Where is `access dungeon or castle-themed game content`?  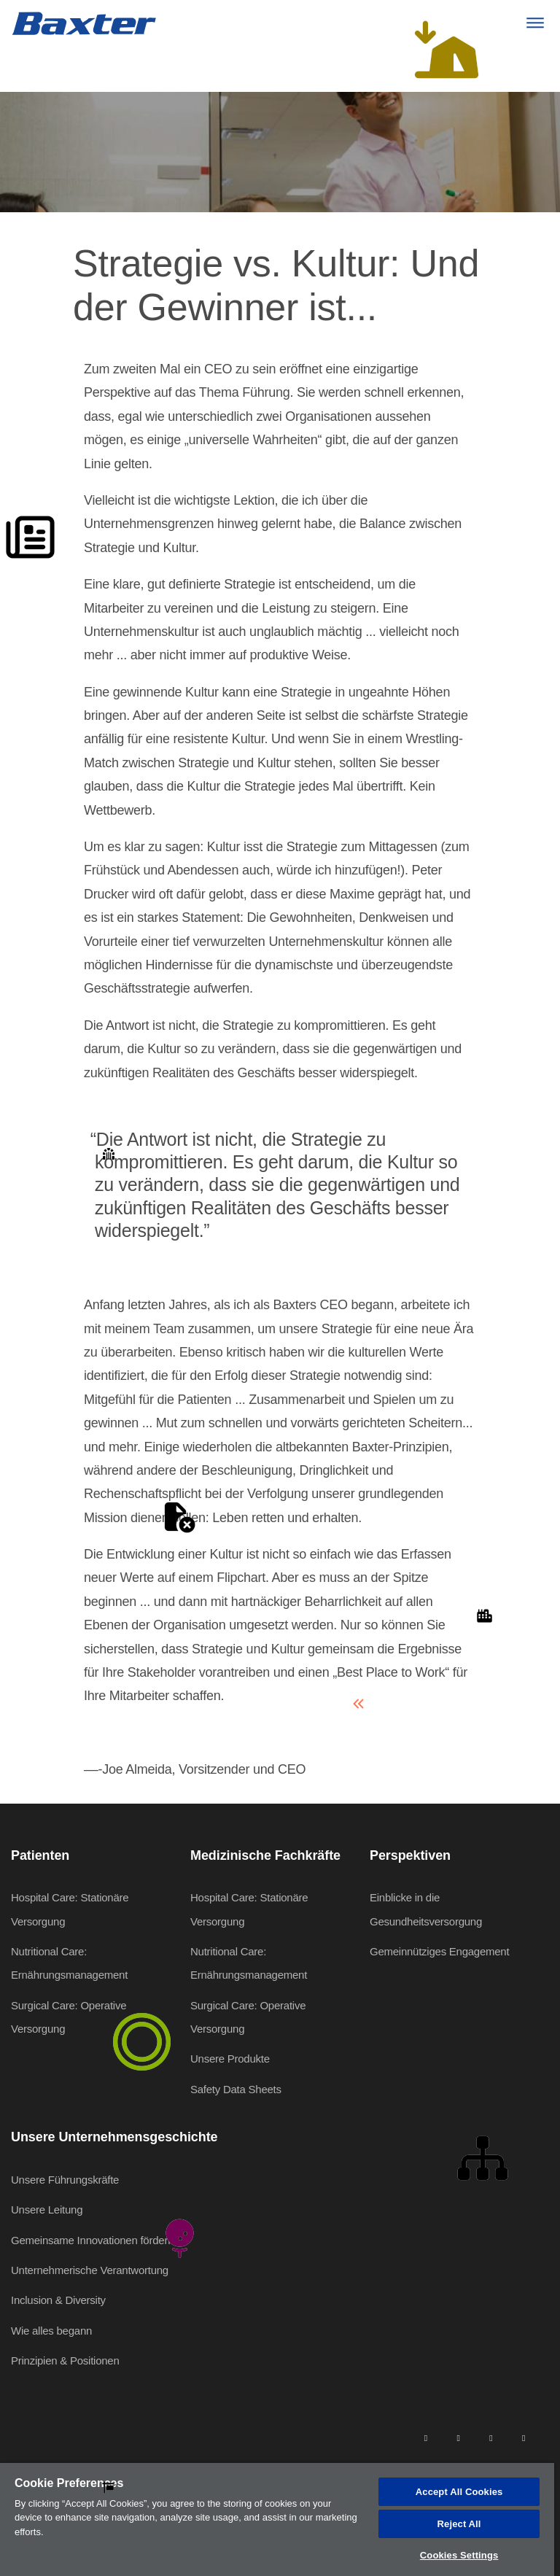
access dungeon or castle-themed game content is located at coordinates (109, 1154).